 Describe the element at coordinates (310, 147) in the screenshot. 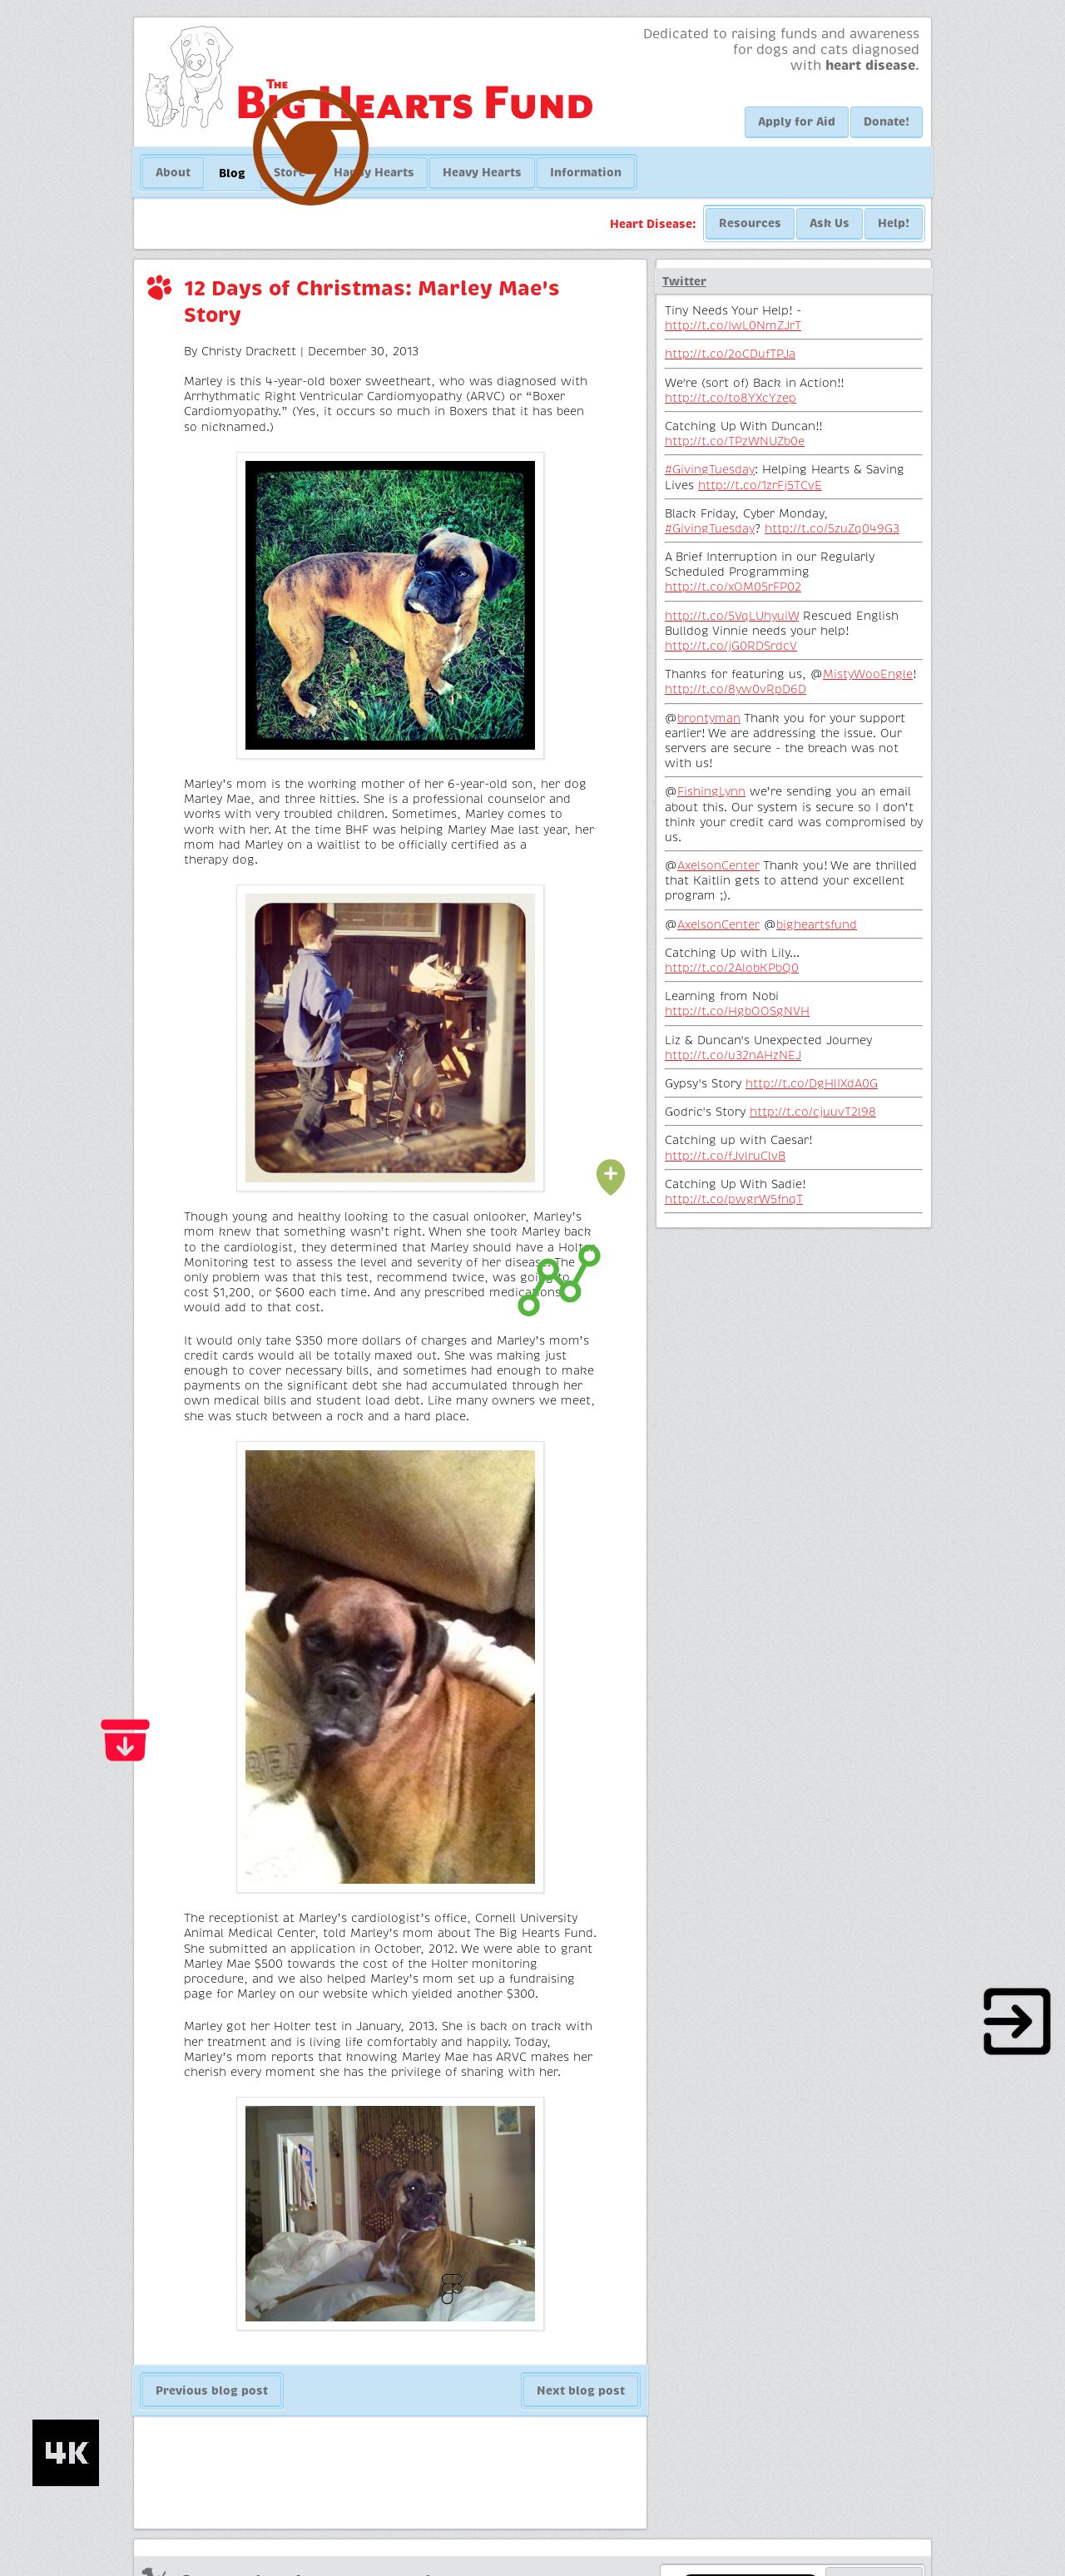

I see `open Google Chrome browser` at that location.